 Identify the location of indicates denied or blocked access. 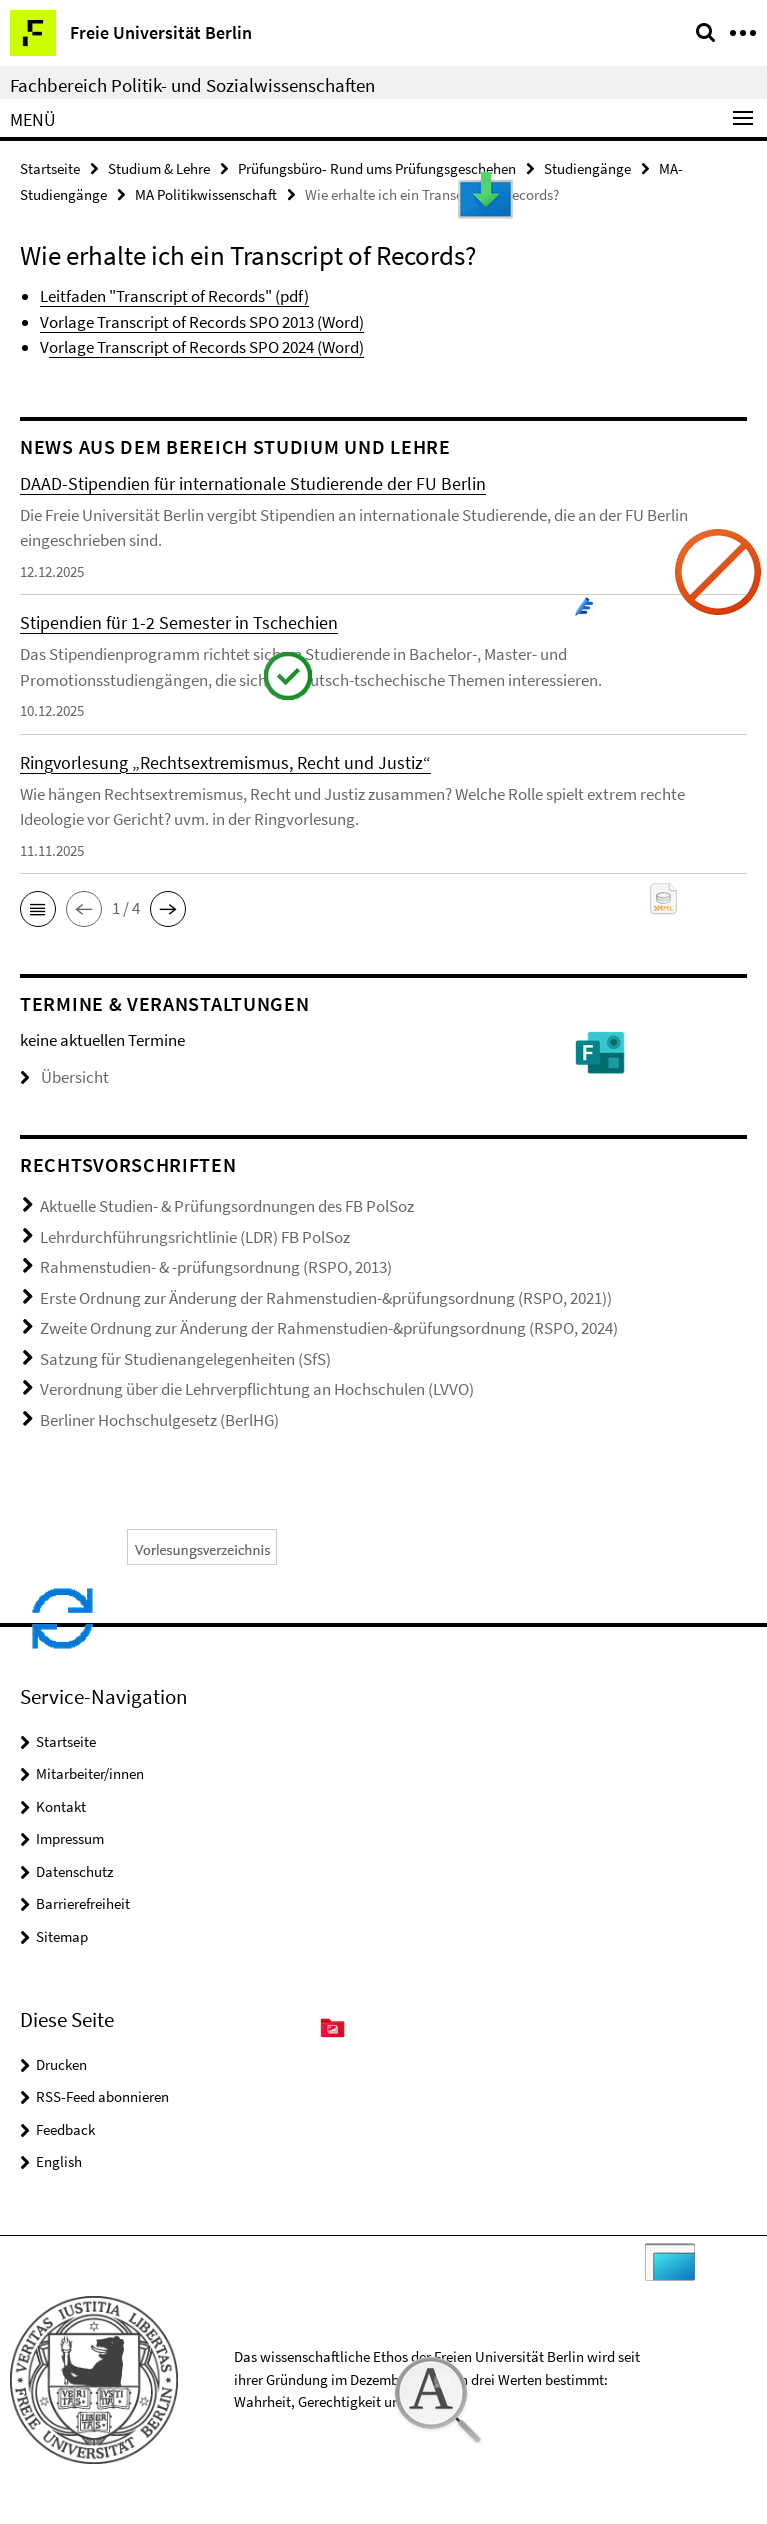
(718, 572).